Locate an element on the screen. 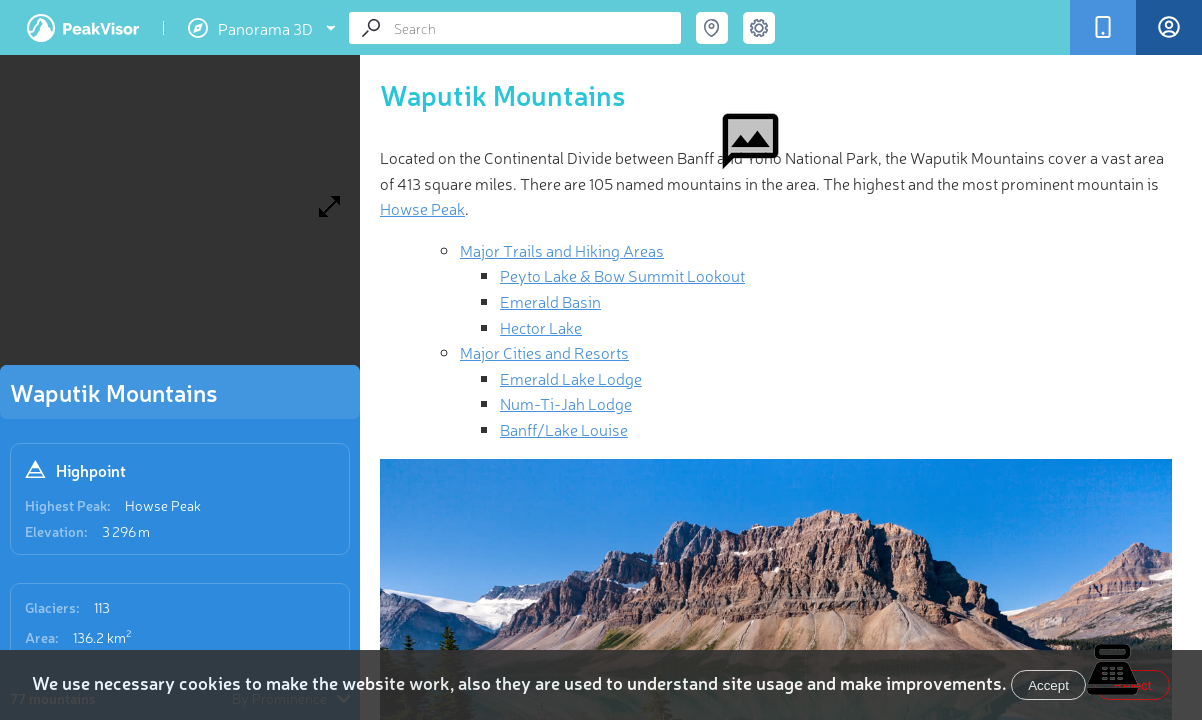 This screenshot has width=1202, height=720. access point of sale or checkout system is located at coordinates (1112, 669).